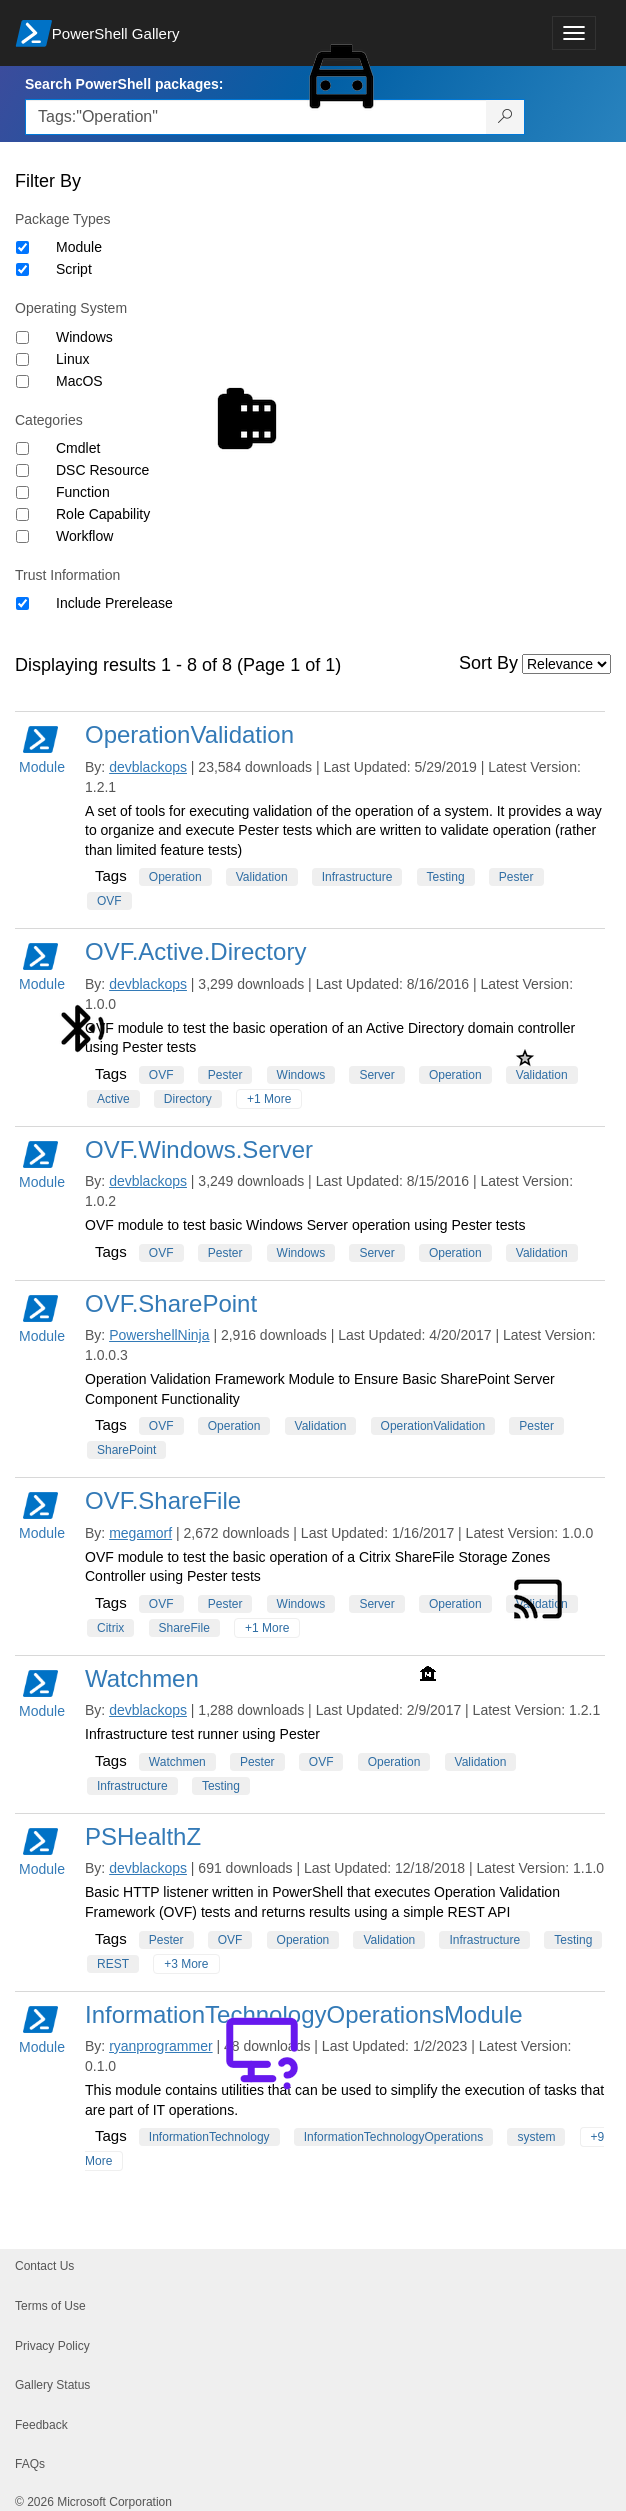  Describe the element at coordinates (525, 1058) in the screenshot. I see `add to favorites` at that location.